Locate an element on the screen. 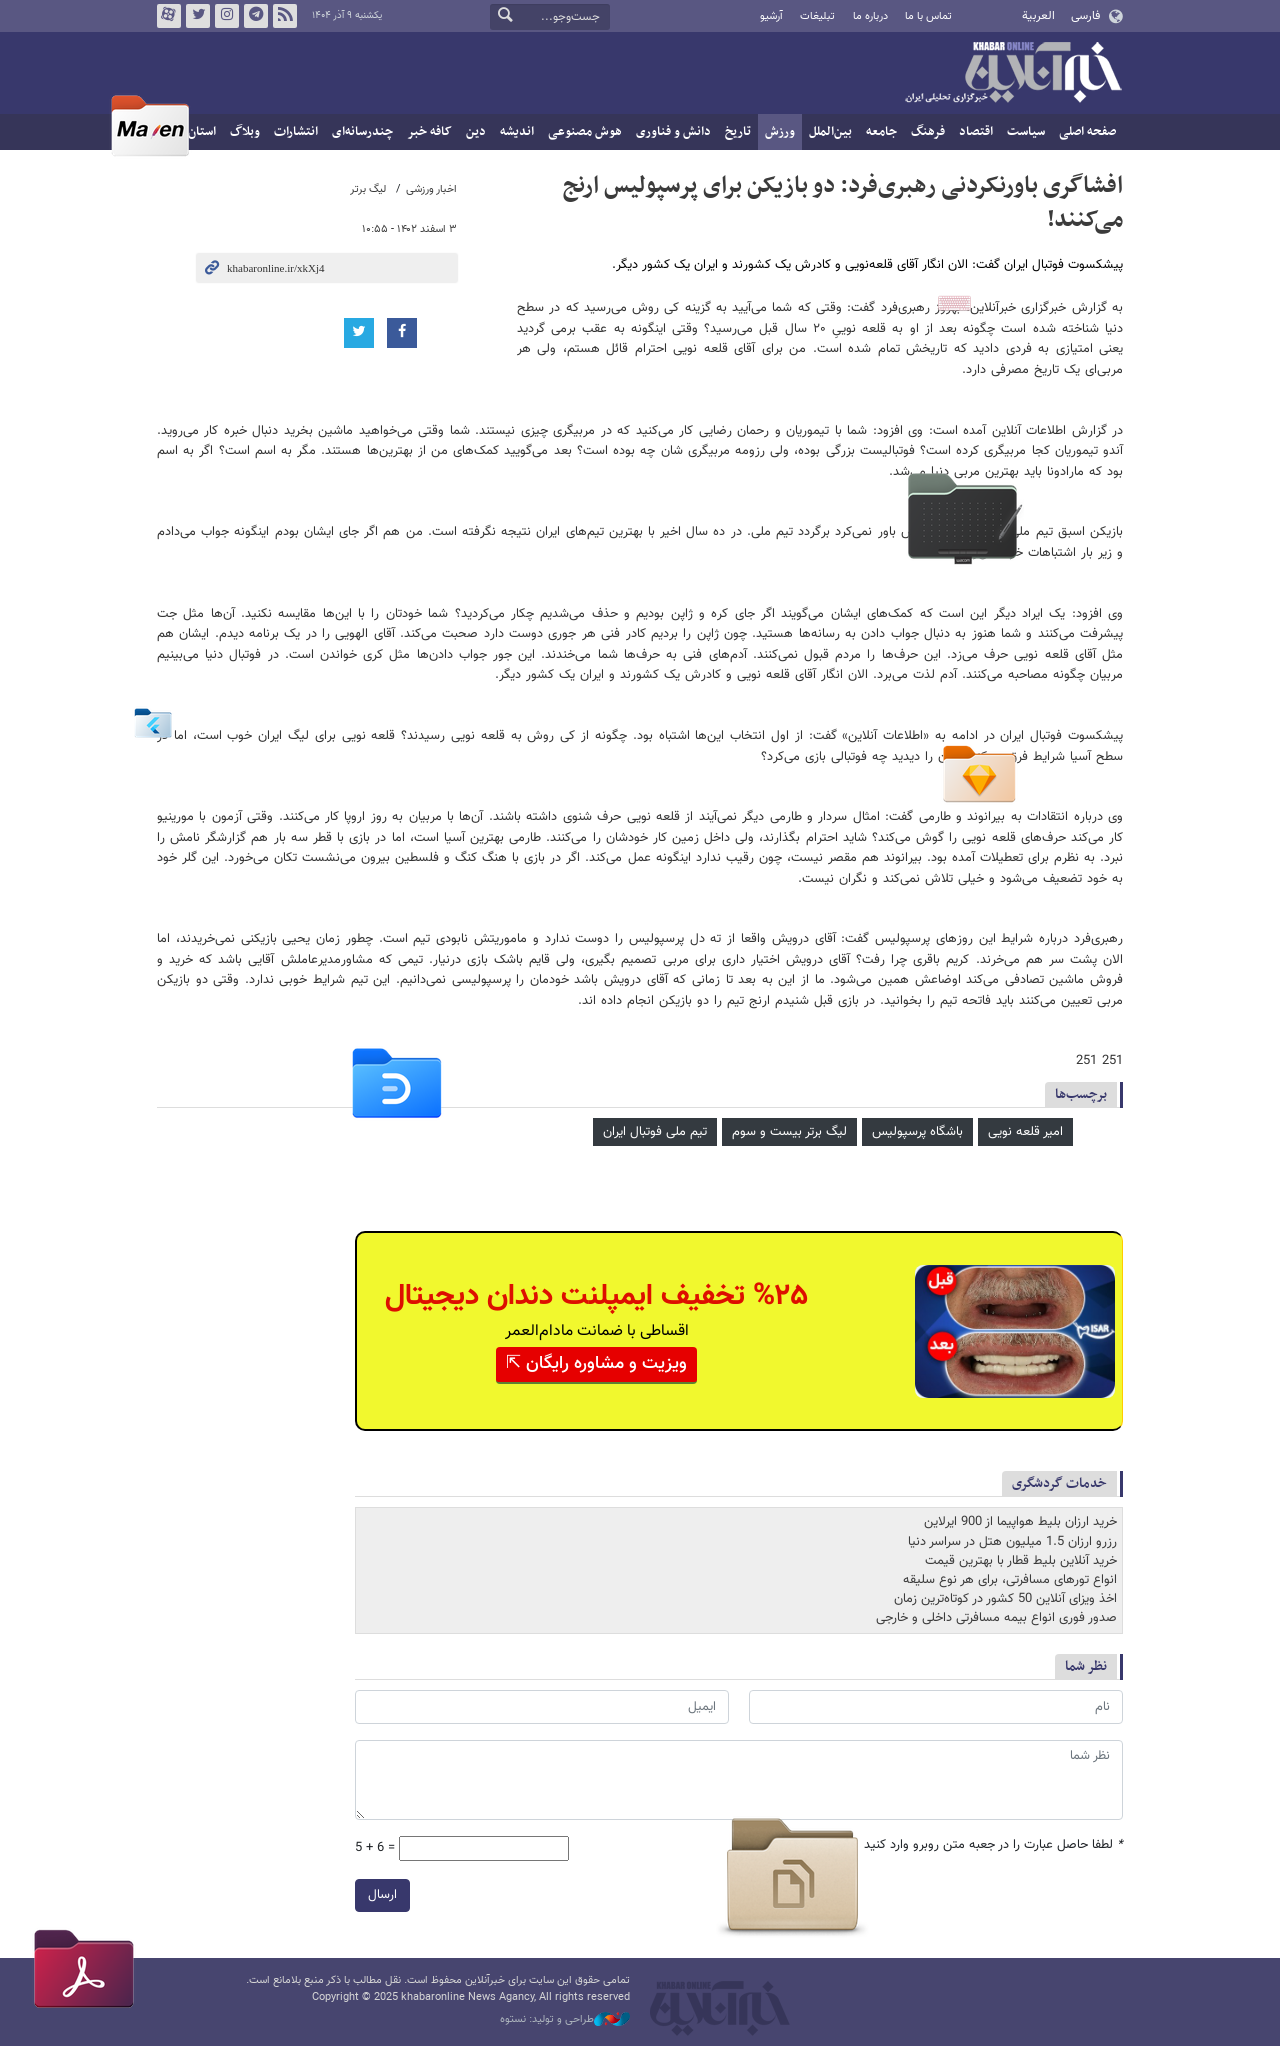 The width and height of the screenshot is (1280, 2046). indicates a pink external keyboard is connected is located at coordinates (954, 303).